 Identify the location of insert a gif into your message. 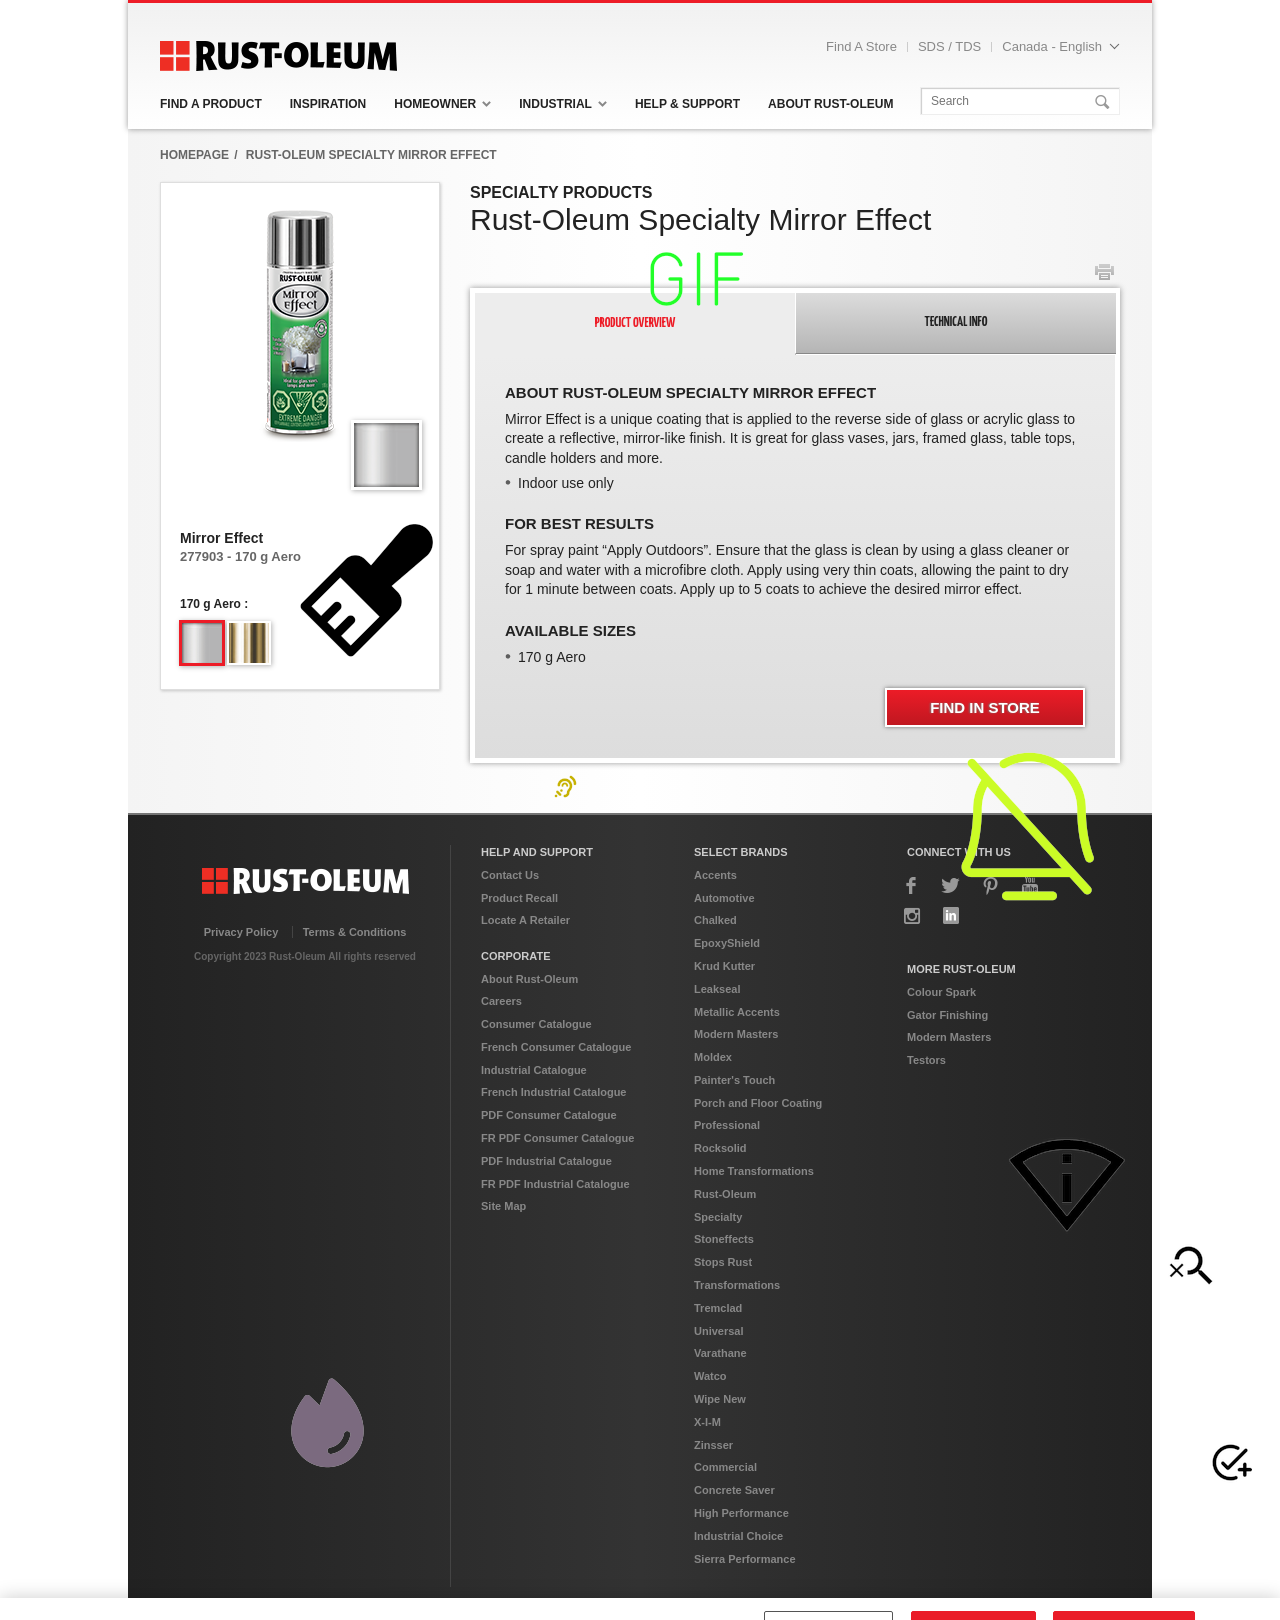
(695, 279).